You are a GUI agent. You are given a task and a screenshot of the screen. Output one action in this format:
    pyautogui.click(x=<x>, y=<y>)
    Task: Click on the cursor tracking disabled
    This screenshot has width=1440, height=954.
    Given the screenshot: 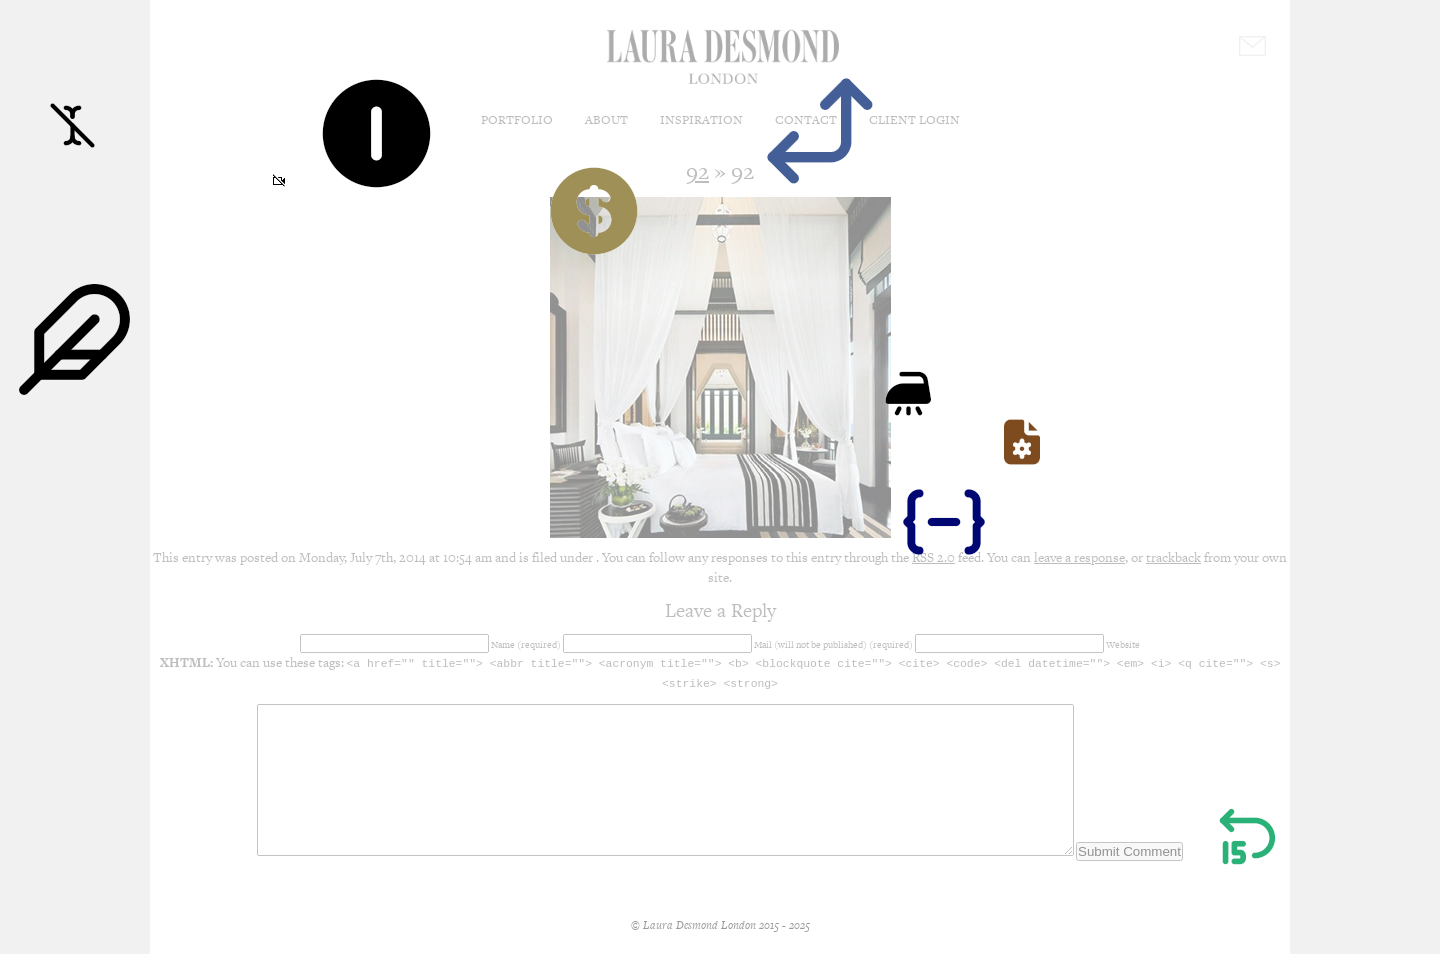 What is the action you would take?
    pyautogui.click(x=72, y=125)
    